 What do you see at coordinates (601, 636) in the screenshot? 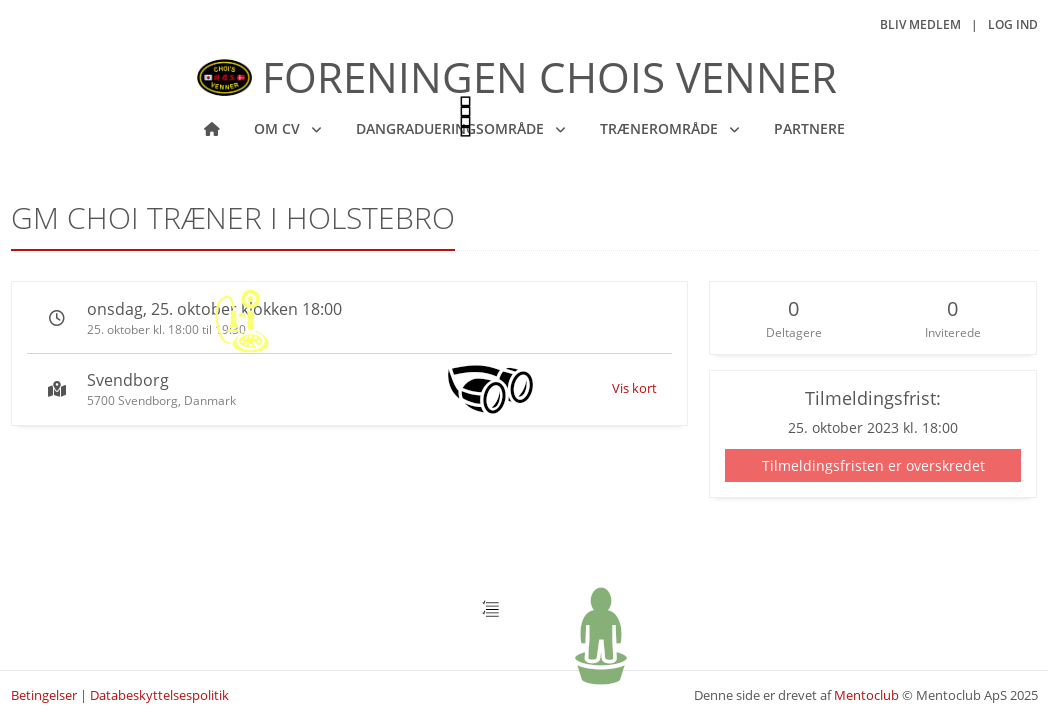
I see `indicates a trap or penalty in gameplay` at bounding box center [601, 636].